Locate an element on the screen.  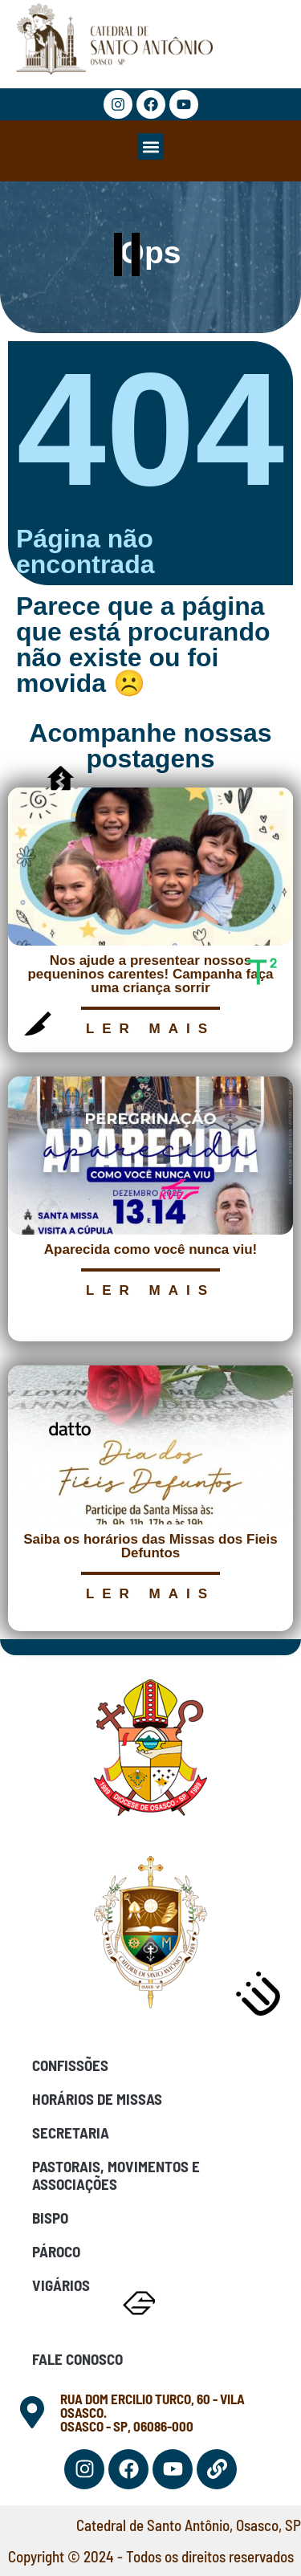
garuda linux operating system logo is located at coordinates (139, 2303).